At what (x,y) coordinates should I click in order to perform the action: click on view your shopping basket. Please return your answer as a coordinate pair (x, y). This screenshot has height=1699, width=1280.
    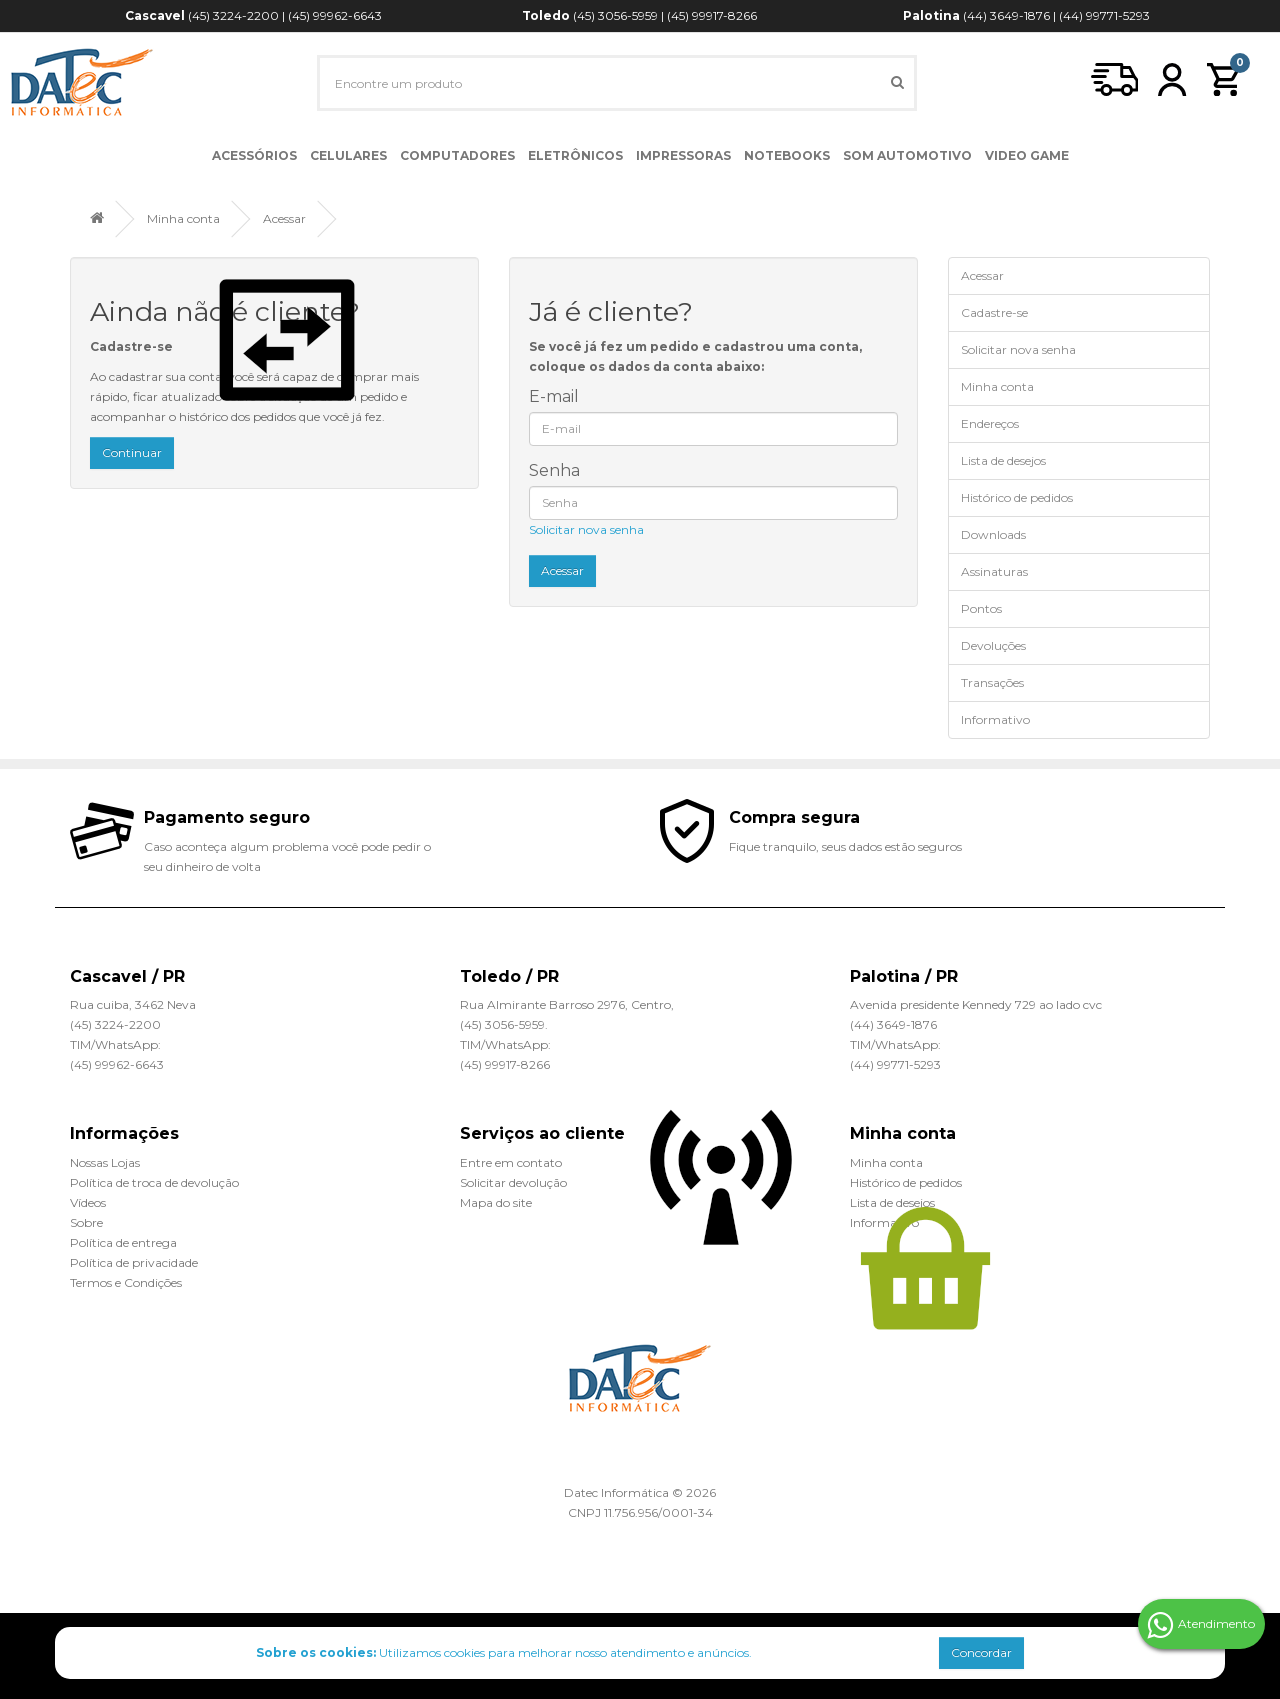
    Looking at the image, I should click on (925, 1271).